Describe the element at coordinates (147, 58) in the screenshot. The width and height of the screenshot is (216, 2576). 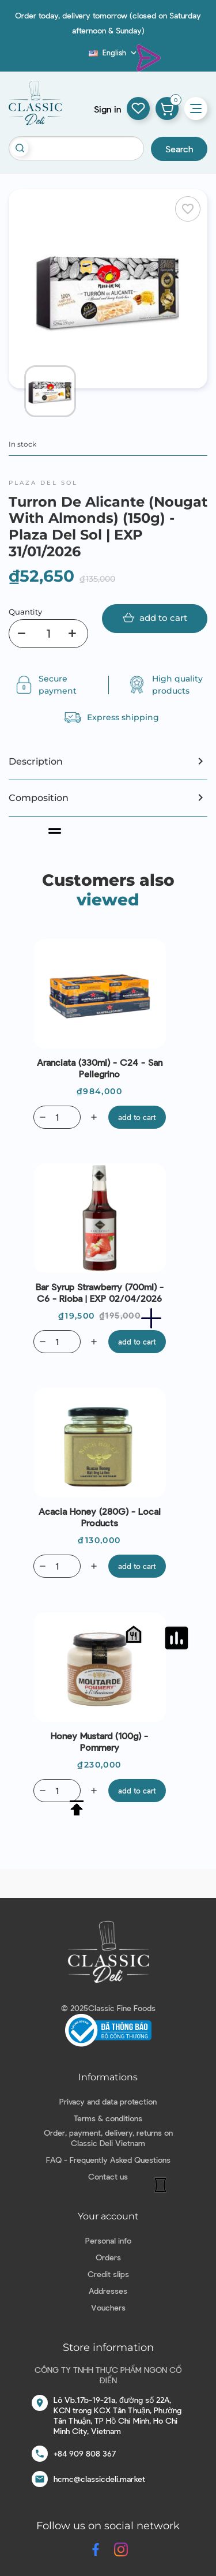
I see `send a message` at that location.